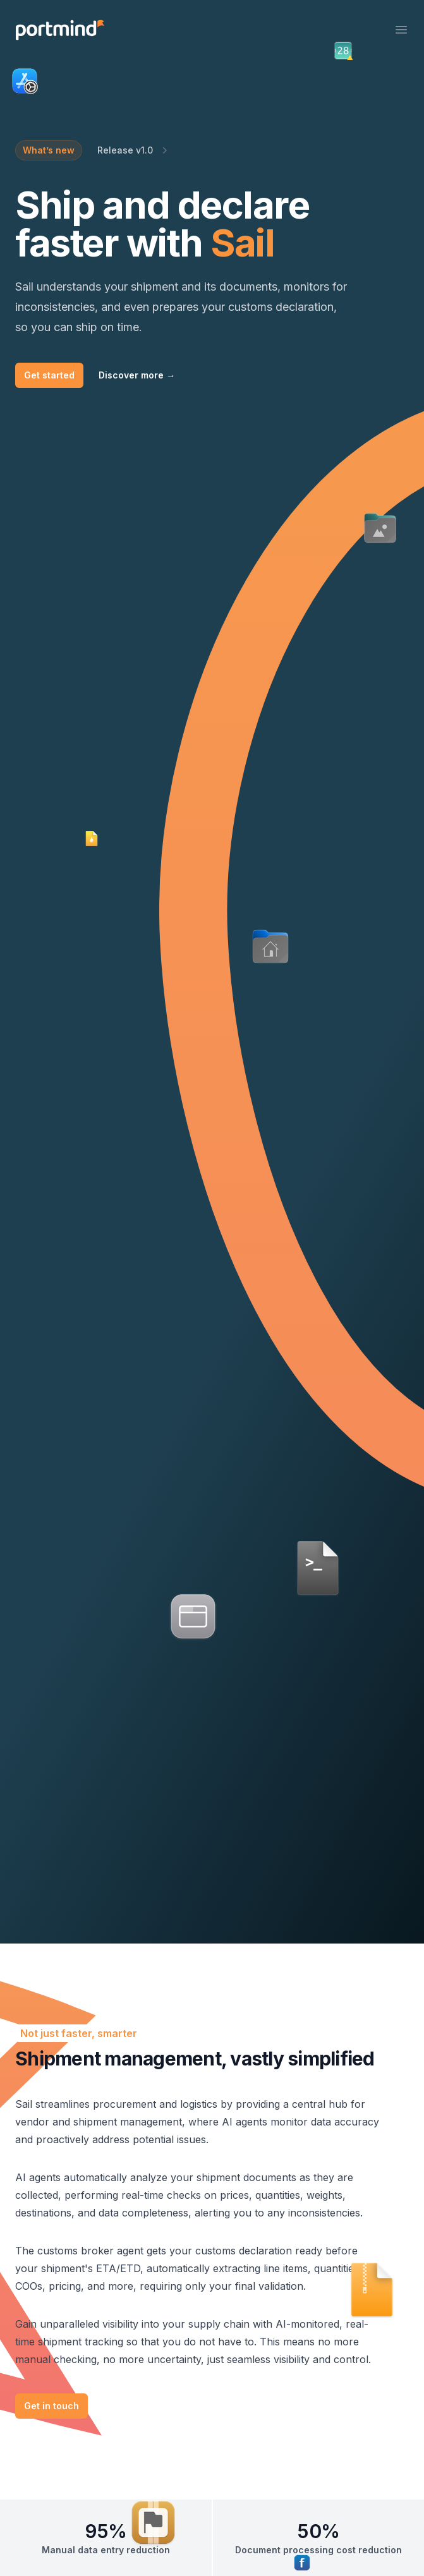 The image size is (424, 2576). Describe the element at coordinates (153, 2523) in the screenshot. I see `a language or localization resource file` at that location.